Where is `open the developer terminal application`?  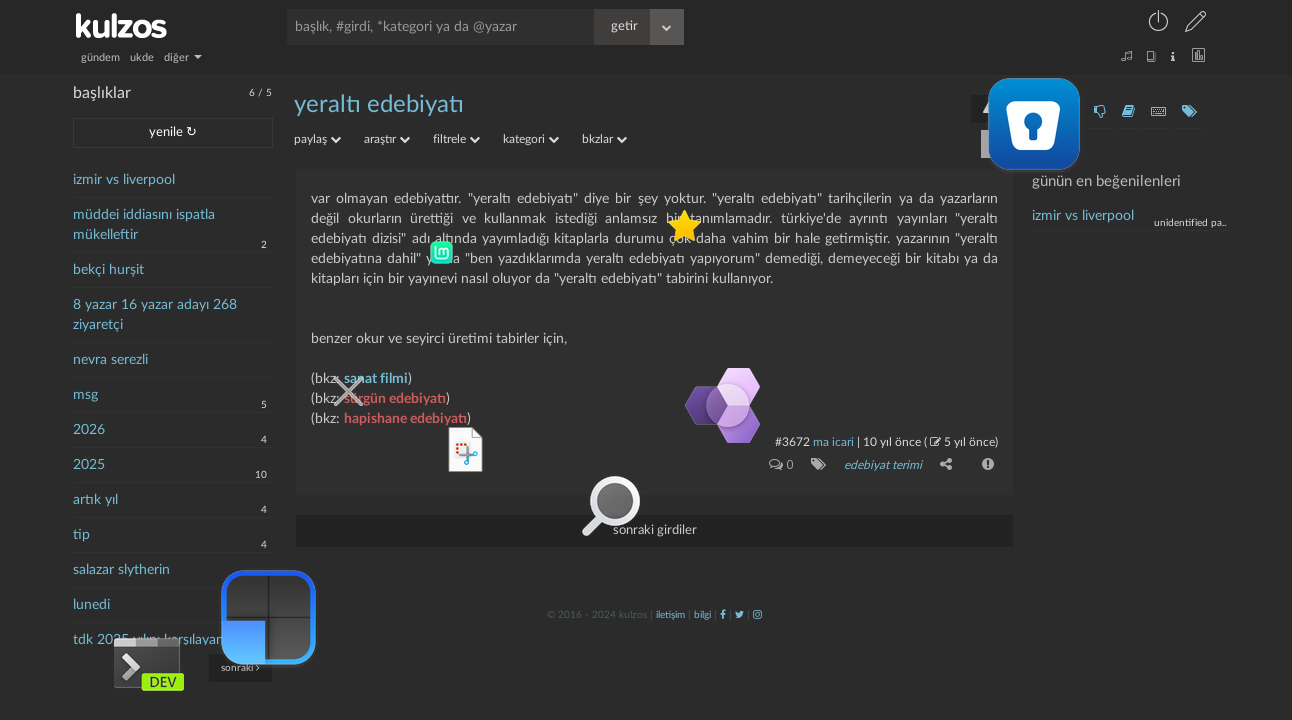 open the developer terminal application is located at coordinates (149, 663).